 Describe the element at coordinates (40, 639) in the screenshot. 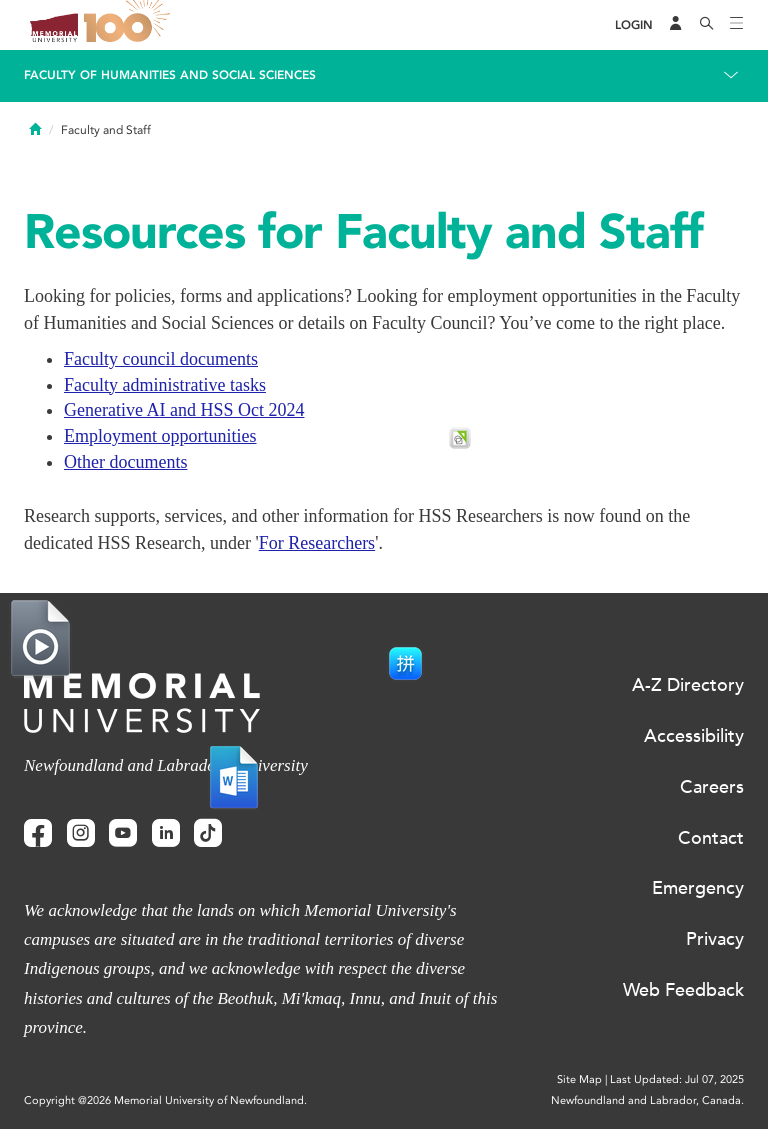

I see `a kdenlive title clip file` at that location.